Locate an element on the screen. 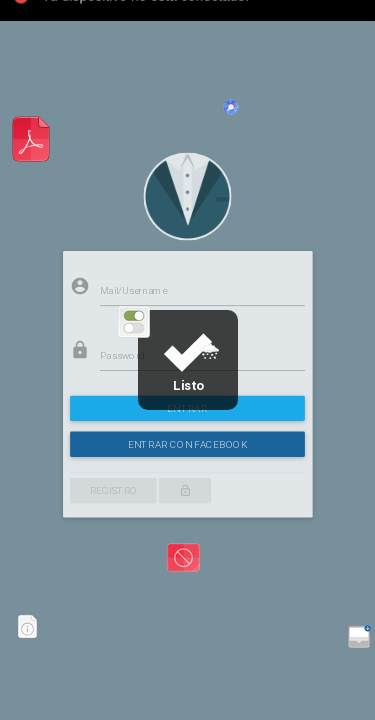 The width and height of the screenshot is (375, 720). a compressed pdf file is located at coordinates (31, 139).